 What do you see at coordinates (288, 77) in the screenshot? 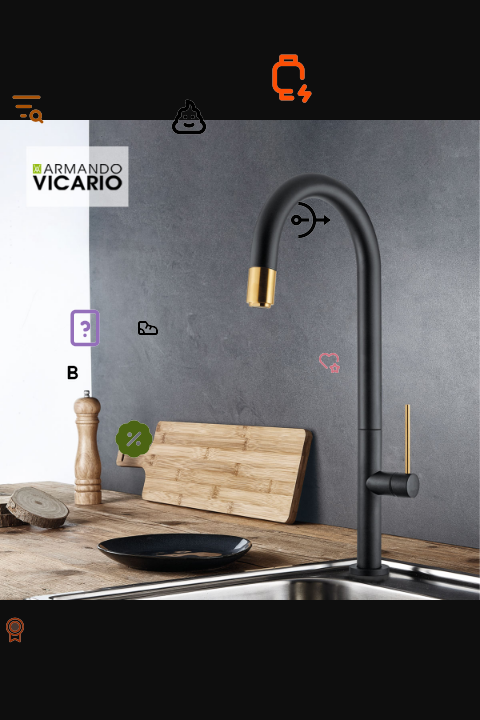
I see `smartwatch charging status` at bounding box center [288, 77].